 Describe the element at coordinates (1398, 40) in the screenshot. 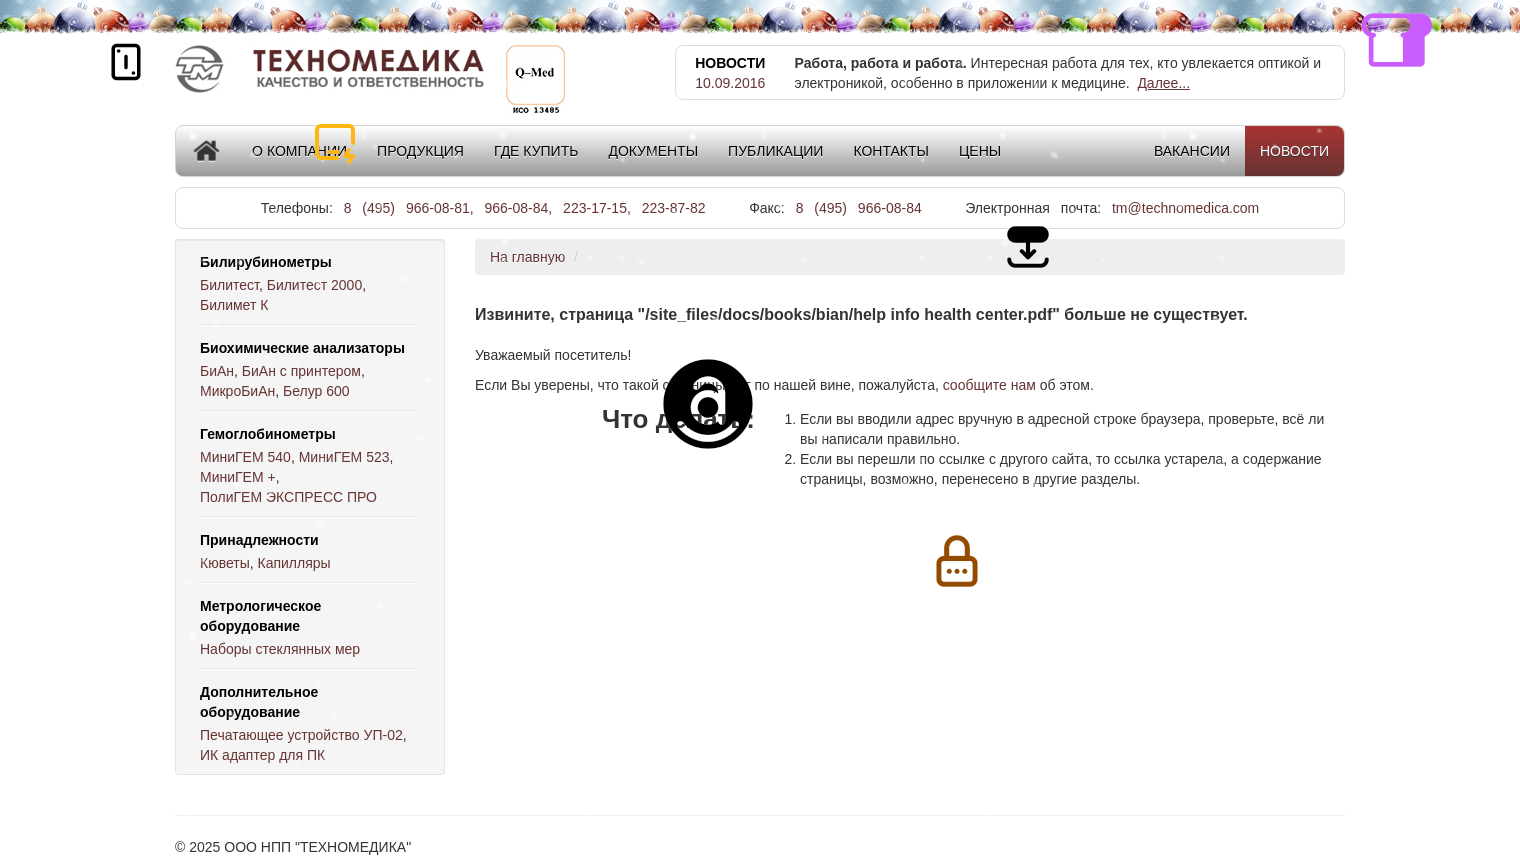

I see `browse bakery or bread products` at that location.